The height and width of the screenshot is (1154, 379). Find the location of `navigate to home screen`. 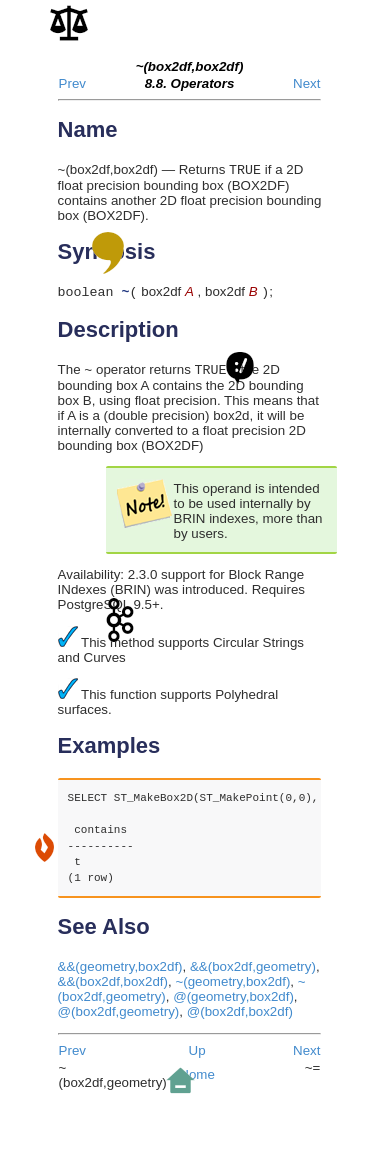

navigate to home screen is located at coordinates (180, 1081).